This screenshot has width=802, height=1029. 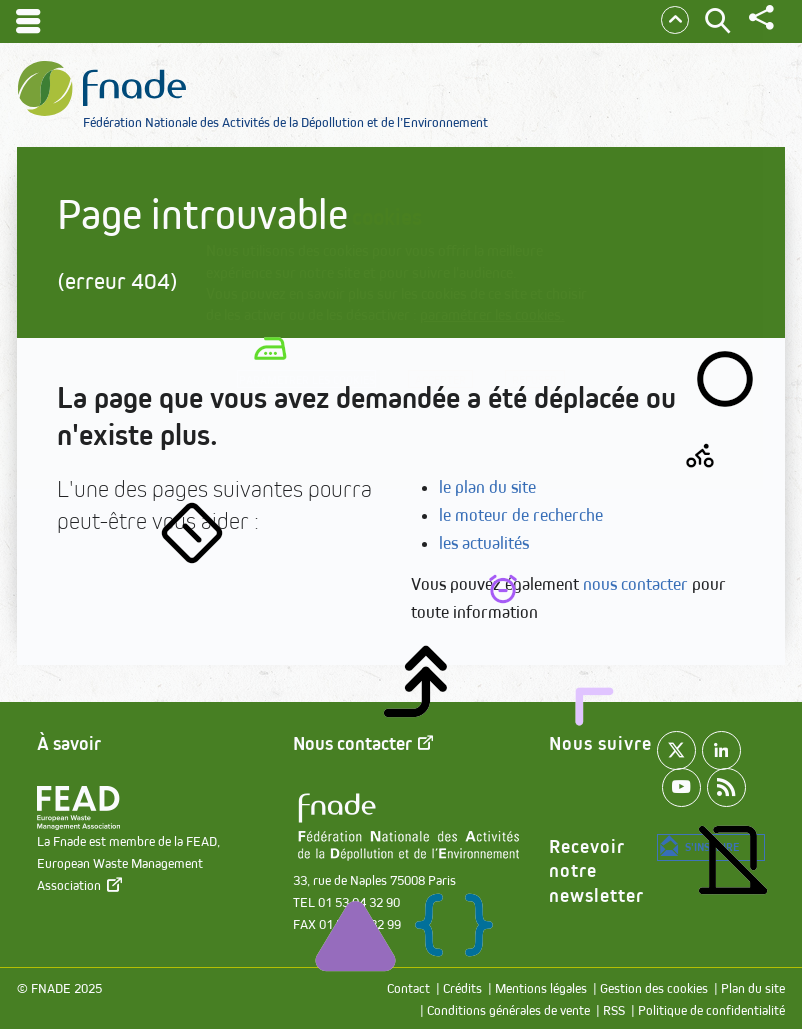 What do you see at coordinates (454, 925) in the screenshot?
I see `access code or developer settings` at bounding box center [454, 925].